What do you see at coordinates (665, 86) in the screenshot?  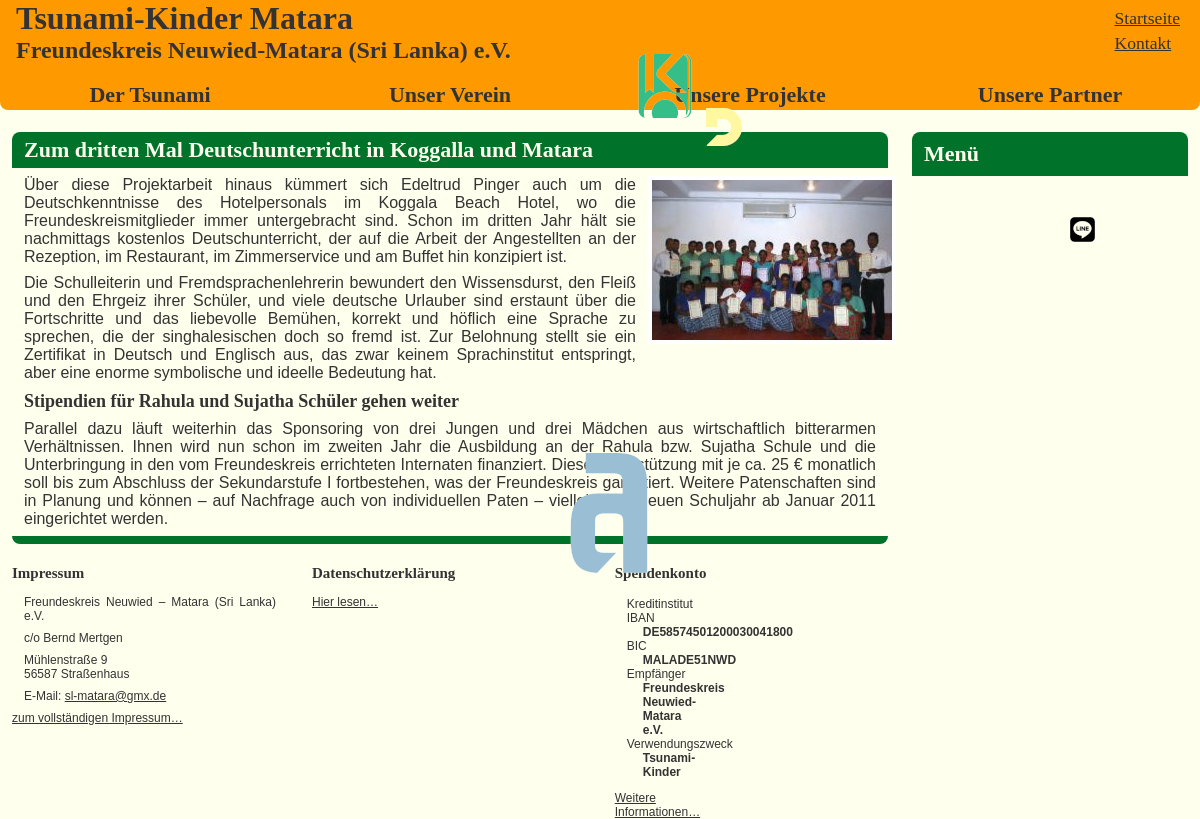 I see `open KOReader e-book application` at bounding box center [665, 86].